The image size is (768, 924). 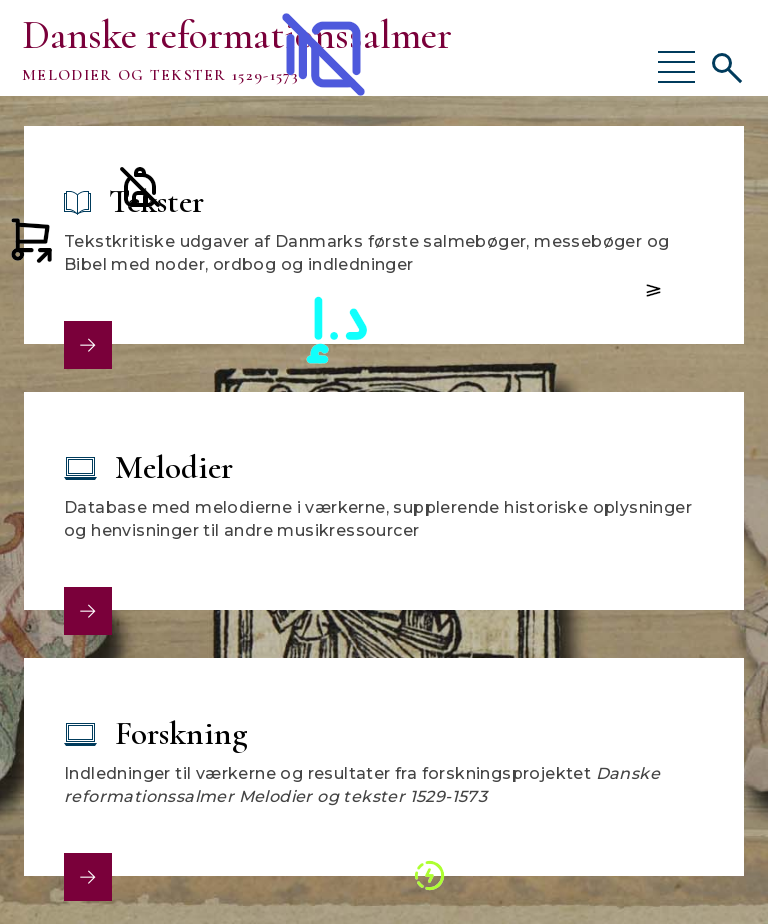 What do you see at coordinates (140, 187) in the screenshot?
I see `no backpack allowed` at bounding box center [140, 187].